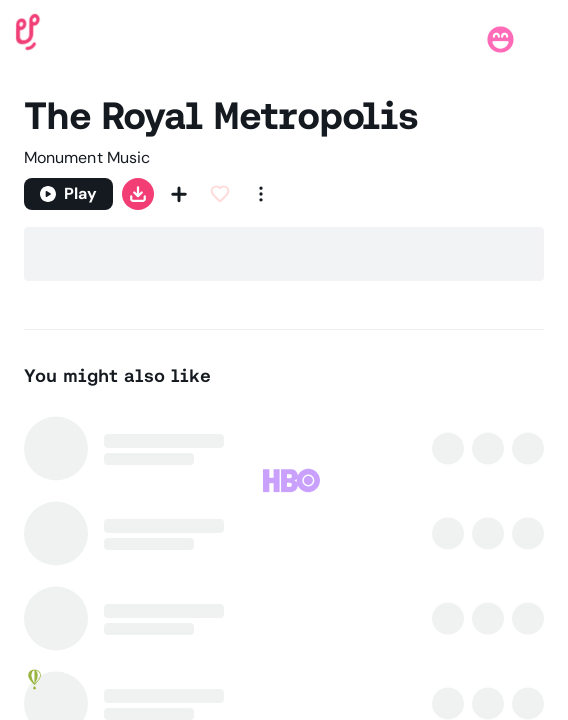 The image size is (568, 720). Describe the element at coordinates (34, 679) in the screenshot. I see `fly.io logo - cloud hosting and deployment platform` at that location.